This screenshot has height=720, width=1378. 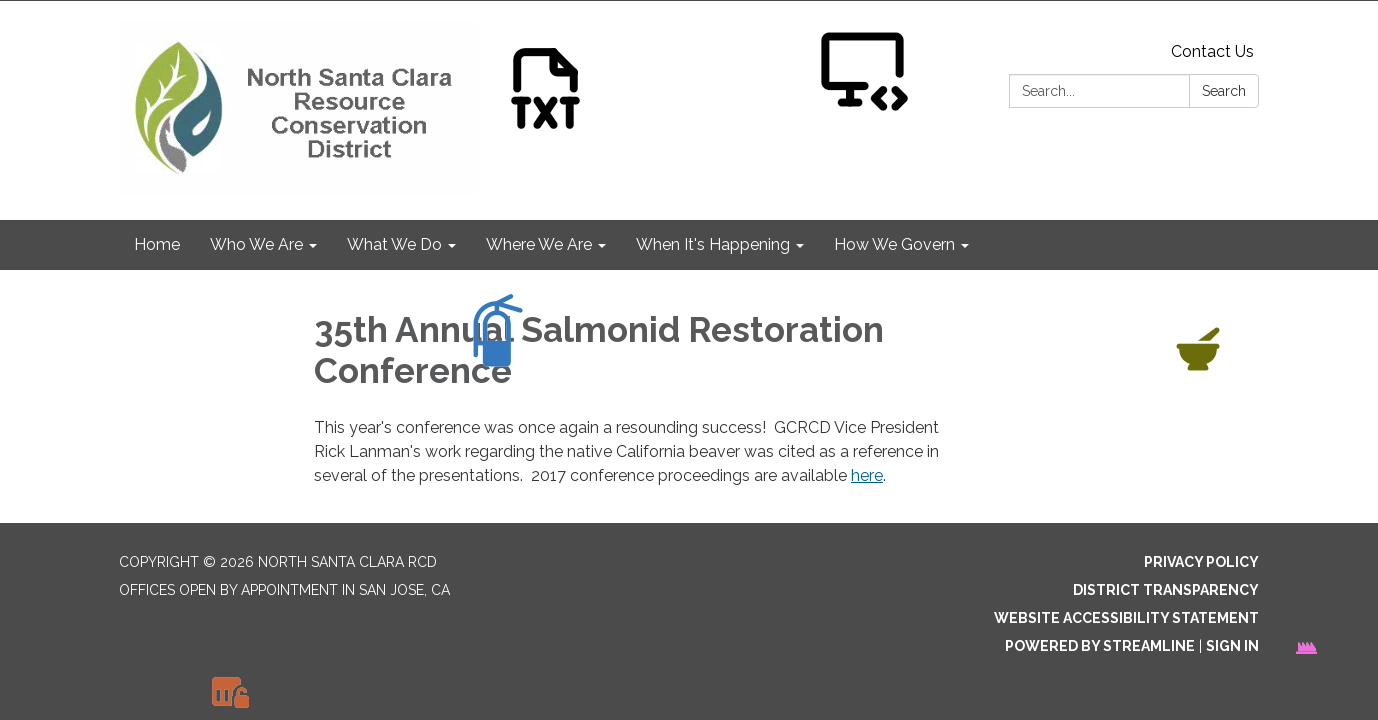 What do you see at coordinates (228, 691) in the screenshot?
I see `unlock a row in a table or spreadsheet` at bounding box center [228, 691].